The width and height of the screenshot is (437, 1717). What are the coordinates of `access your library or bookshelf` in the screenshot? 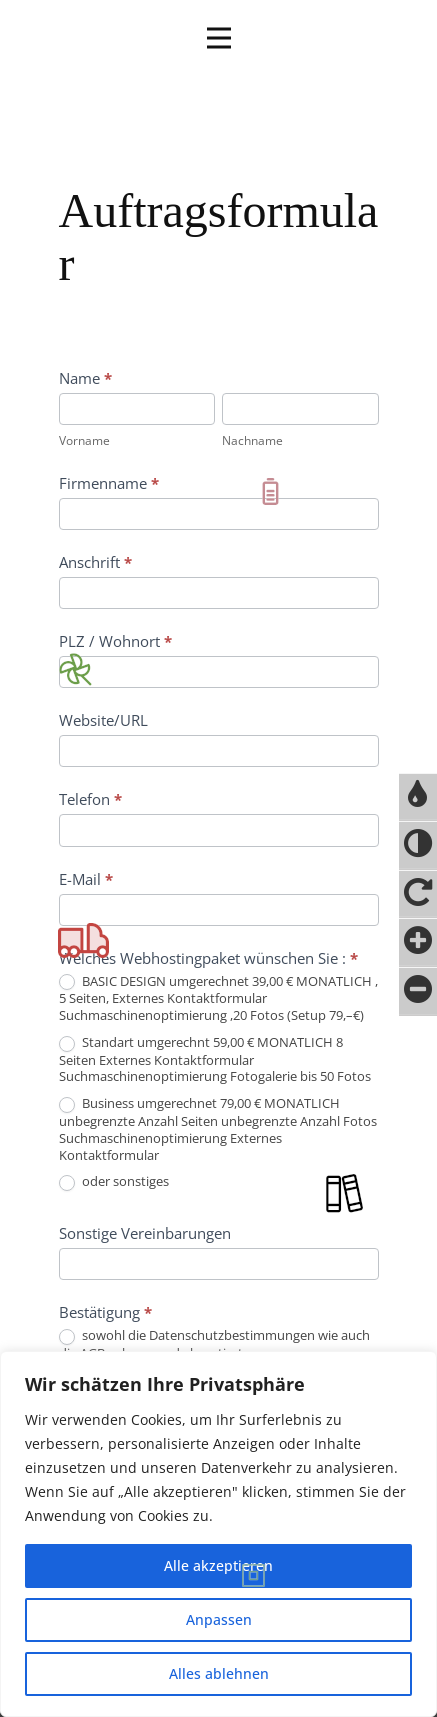 It's located at (343, 1194).